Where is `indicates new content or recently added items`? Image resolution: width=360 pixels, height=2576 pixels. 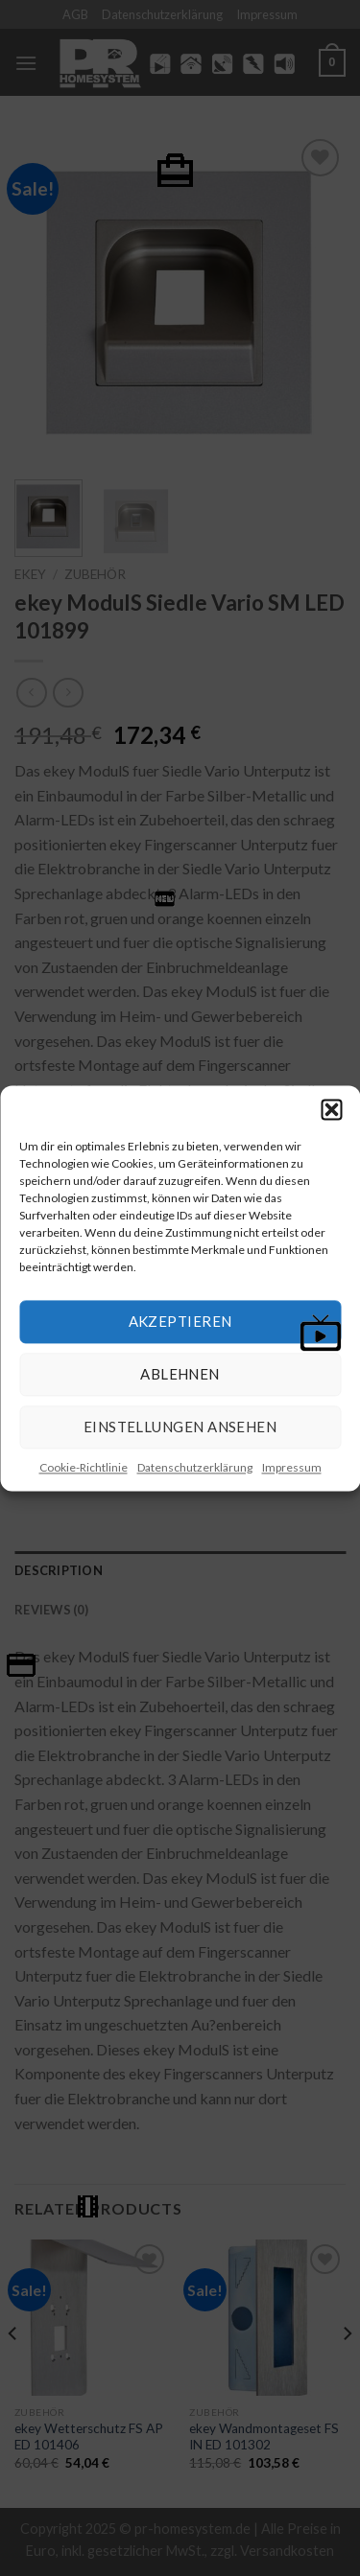 indicates new content or recently added items is located at coordinates (164, 898).